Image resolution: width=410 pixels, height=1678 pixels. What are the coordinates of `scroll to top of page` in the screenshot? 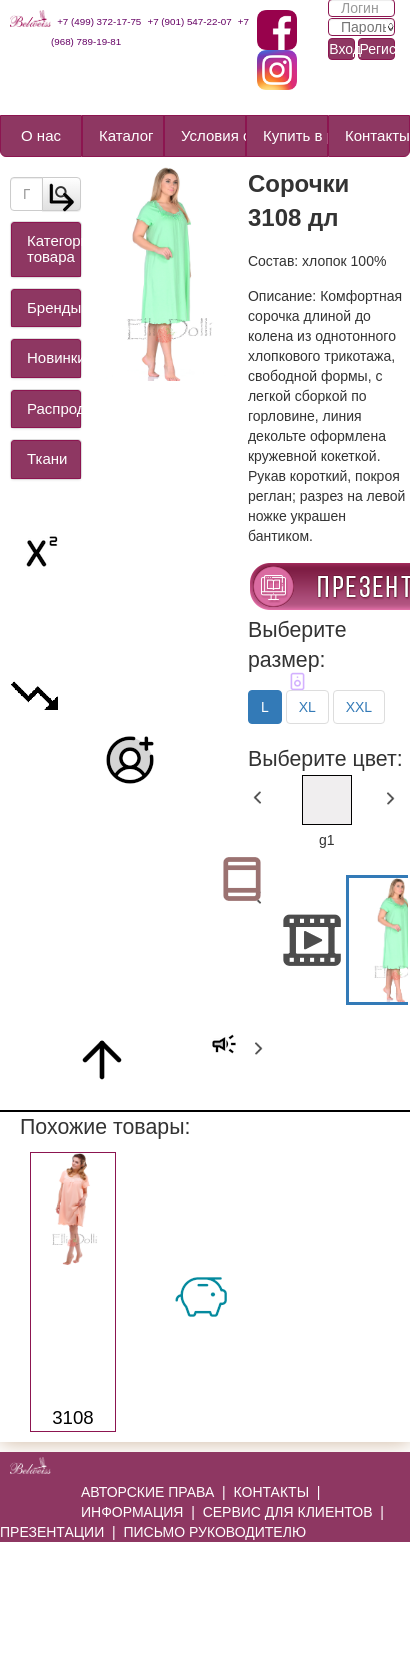 It's located at (102, 1060).